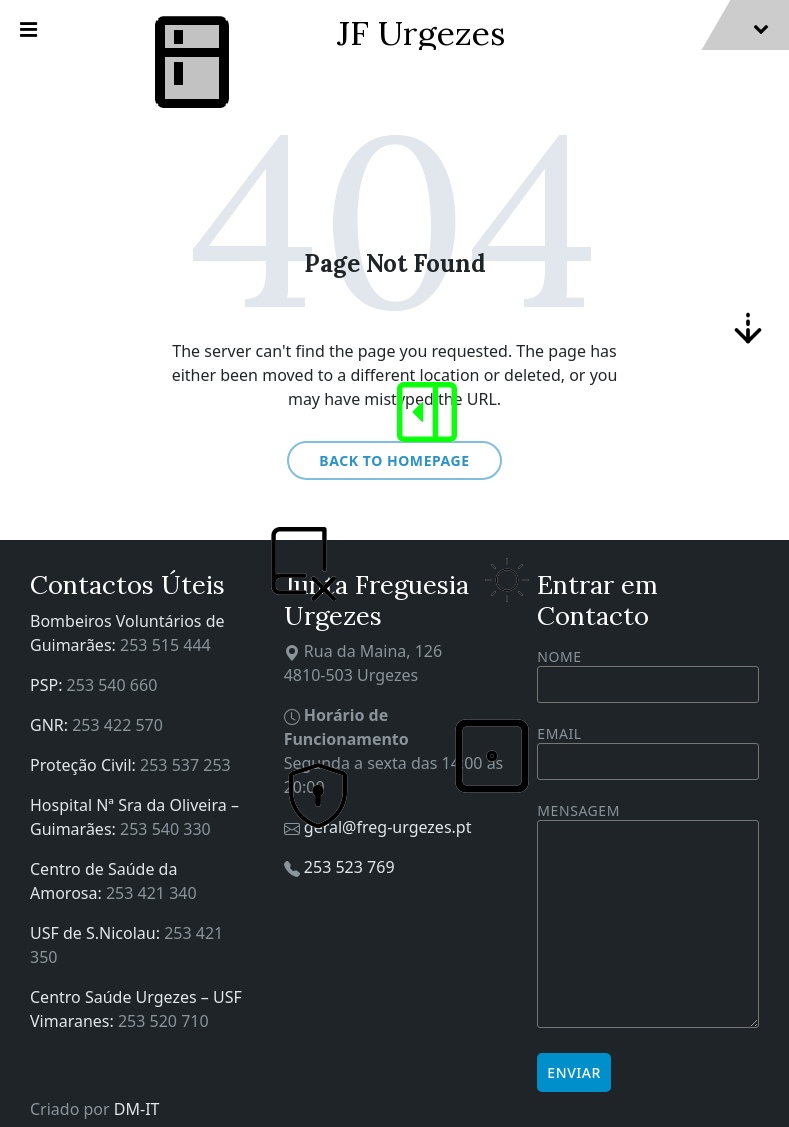  What do you see at coordinates (507, 580) in the screenshot?
I see `switch to light mode` at bounding box center [507, 580].